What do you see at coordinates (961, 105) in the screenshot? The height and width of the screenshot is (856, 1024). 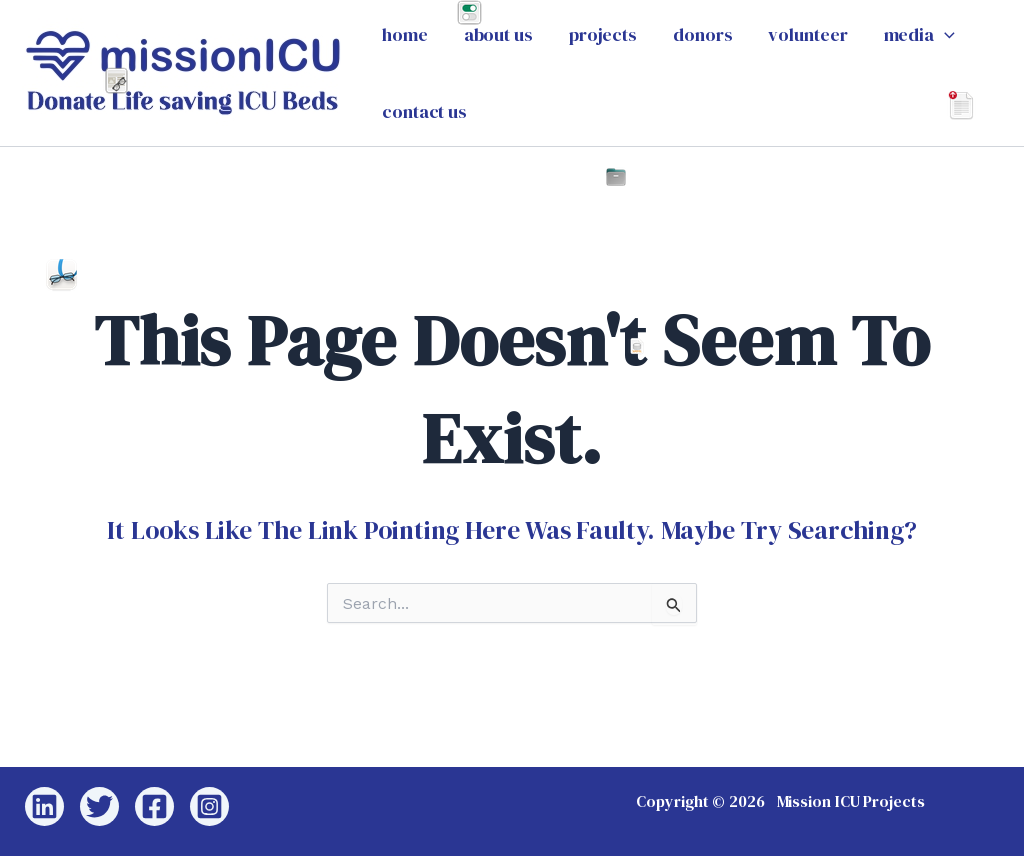 I see `send a file via bluetooth` at bounding box center [961, 105].